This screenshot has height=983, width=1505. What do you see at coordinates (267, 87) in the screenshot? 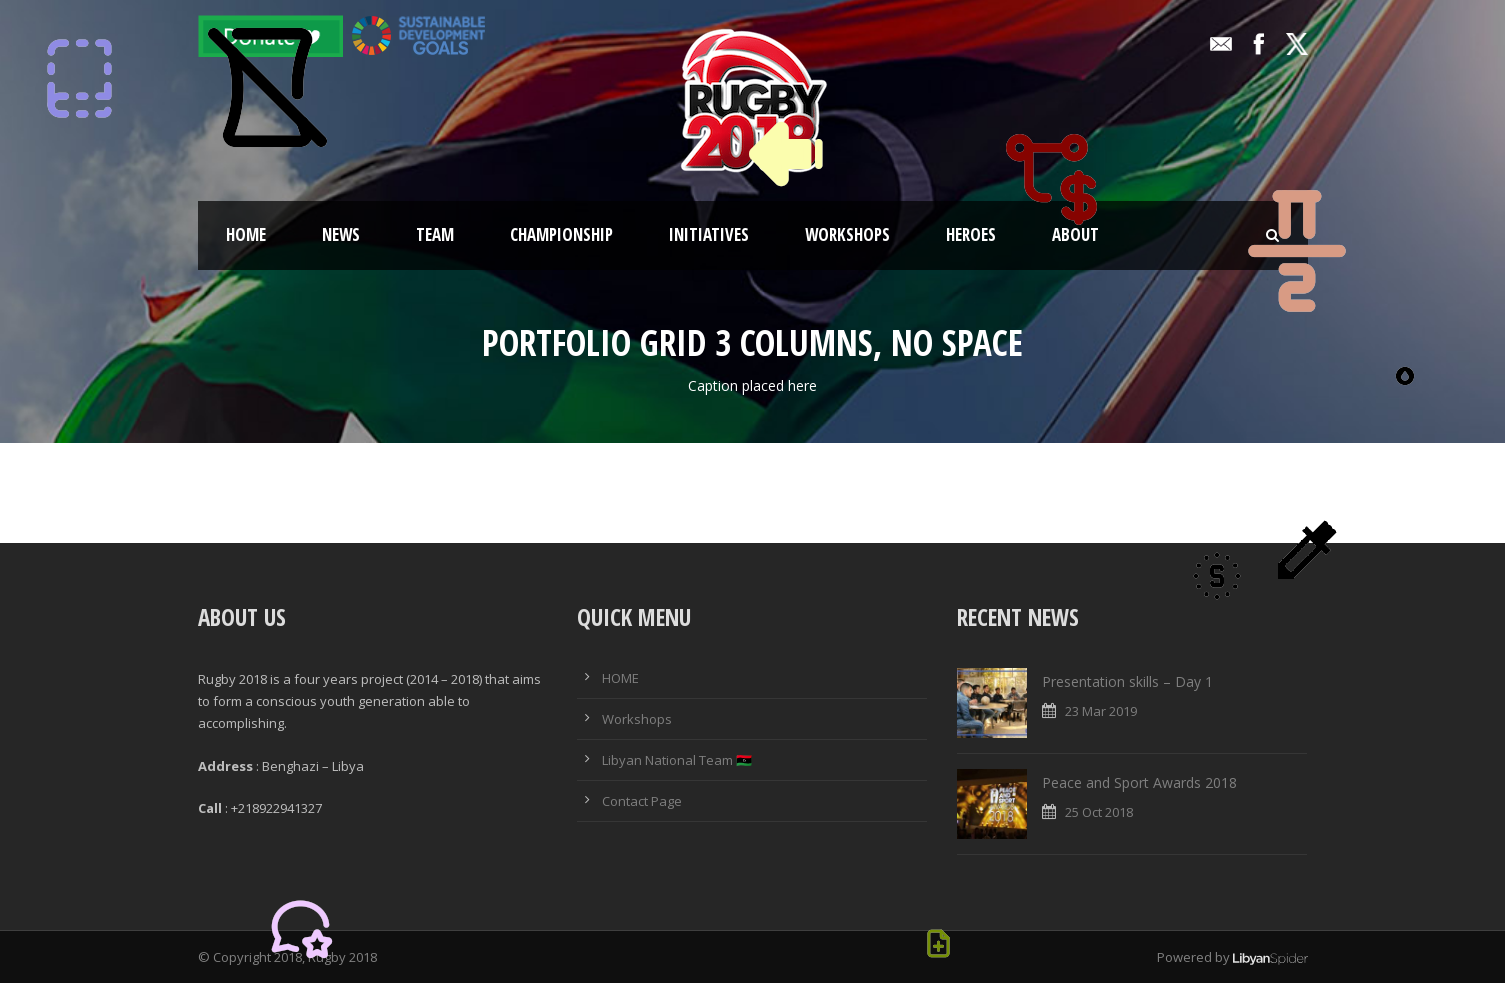
I see `disable vertical panorama mode` at bounding box center [267, 87].